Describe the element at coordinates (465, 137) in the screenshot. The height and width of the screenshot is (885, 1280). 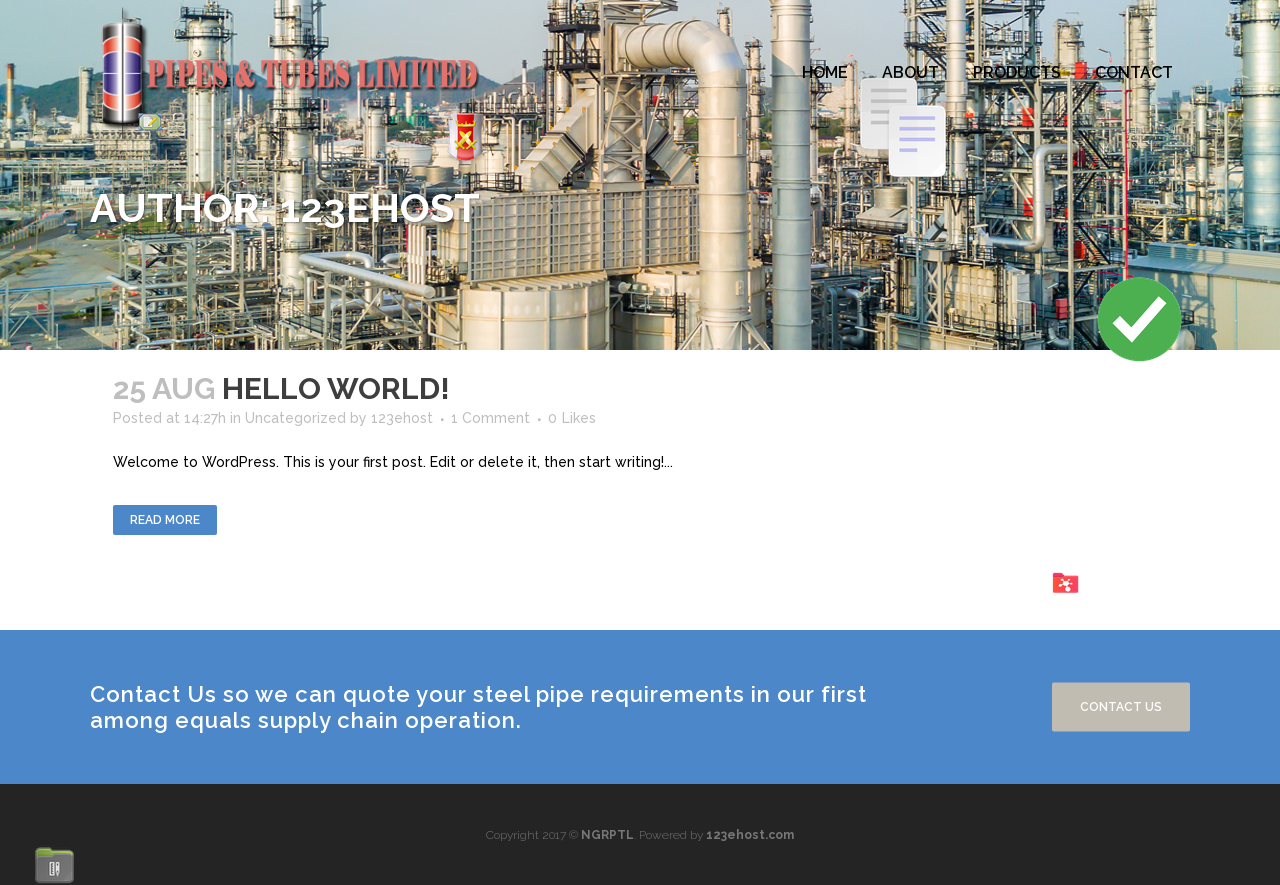
I see `indicates high security status or strong protection level` at that location.